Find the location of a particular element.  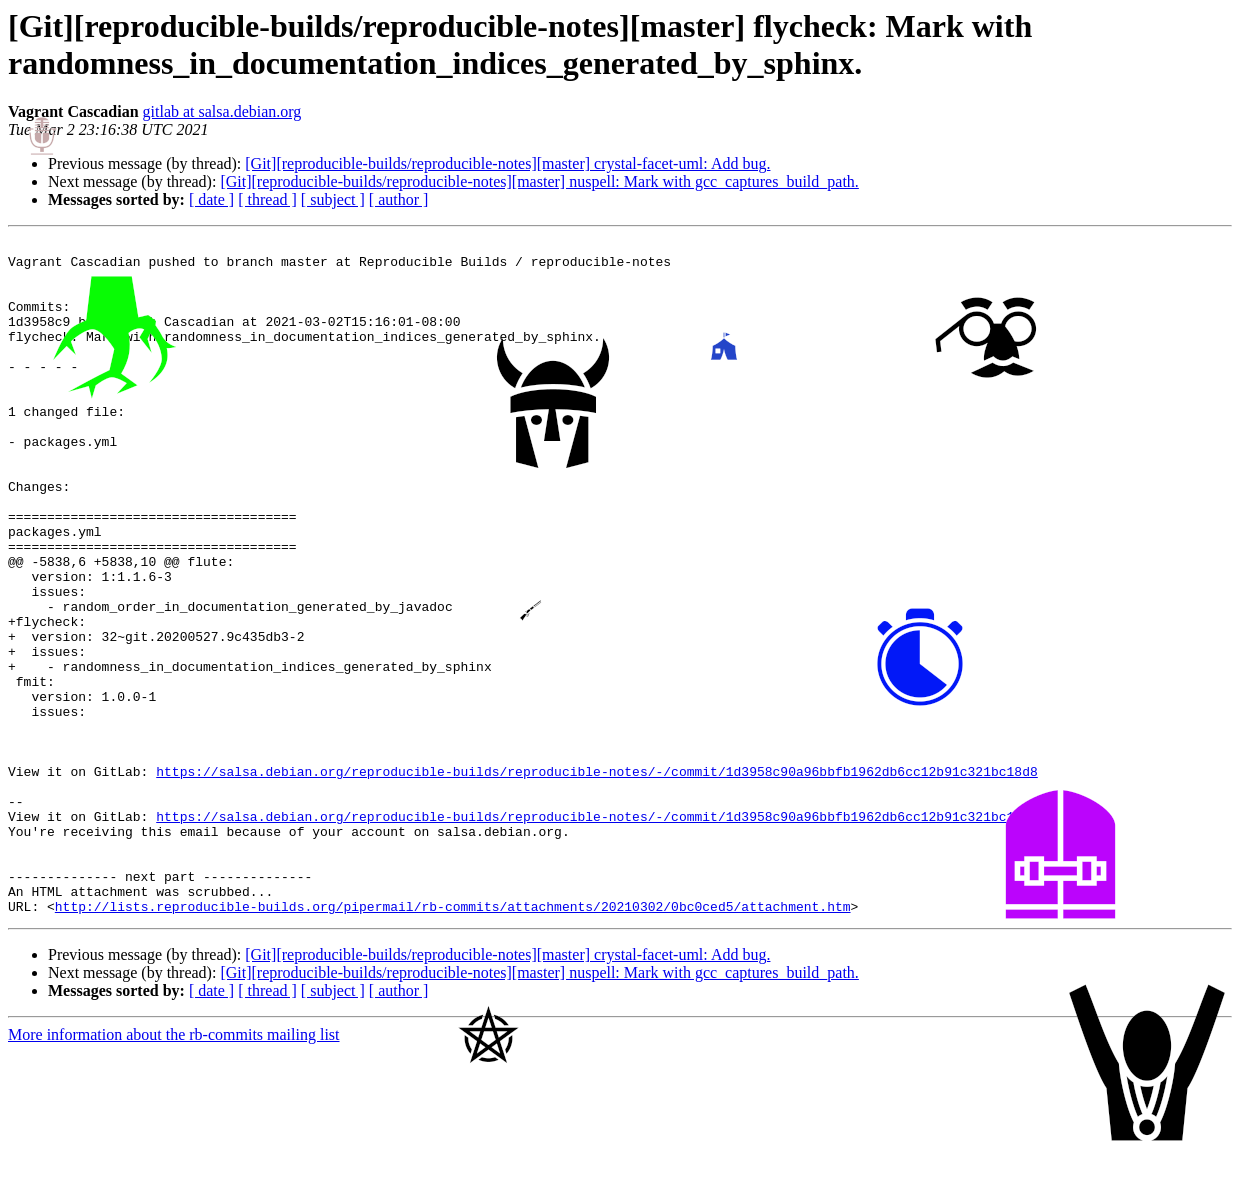

a locked or inaccessible area in a game is located at coordinates (1060, 849).